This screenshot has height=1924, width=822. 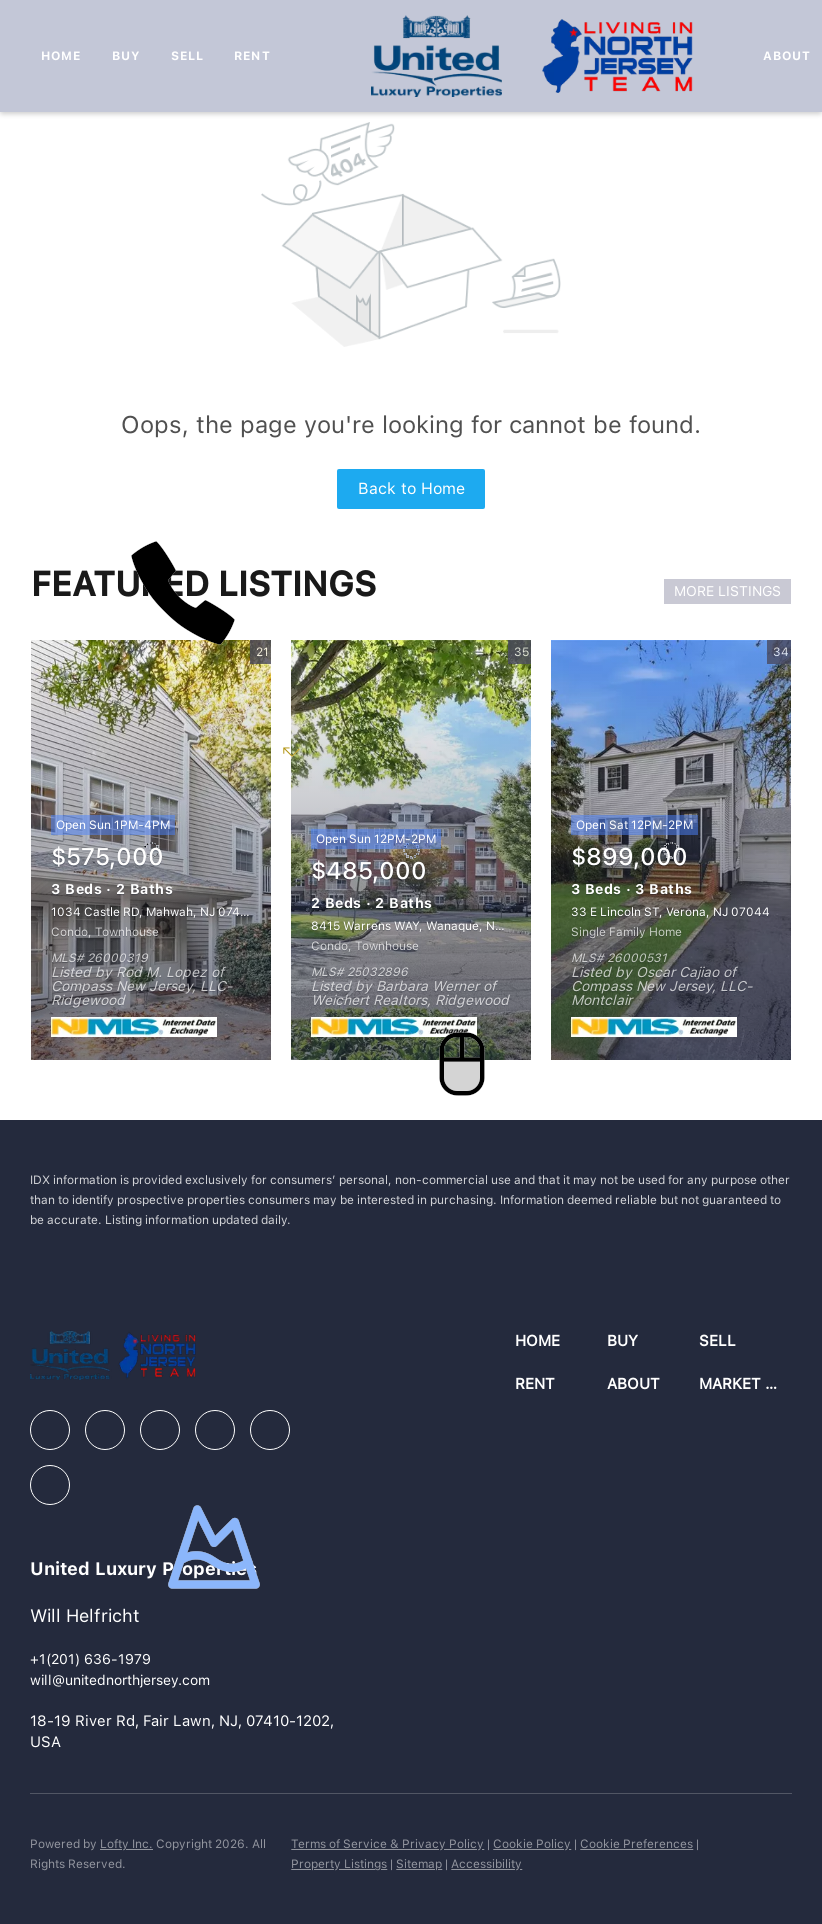 I want to click on view mountain or alpine destinations, so click(x=214, y=1547).